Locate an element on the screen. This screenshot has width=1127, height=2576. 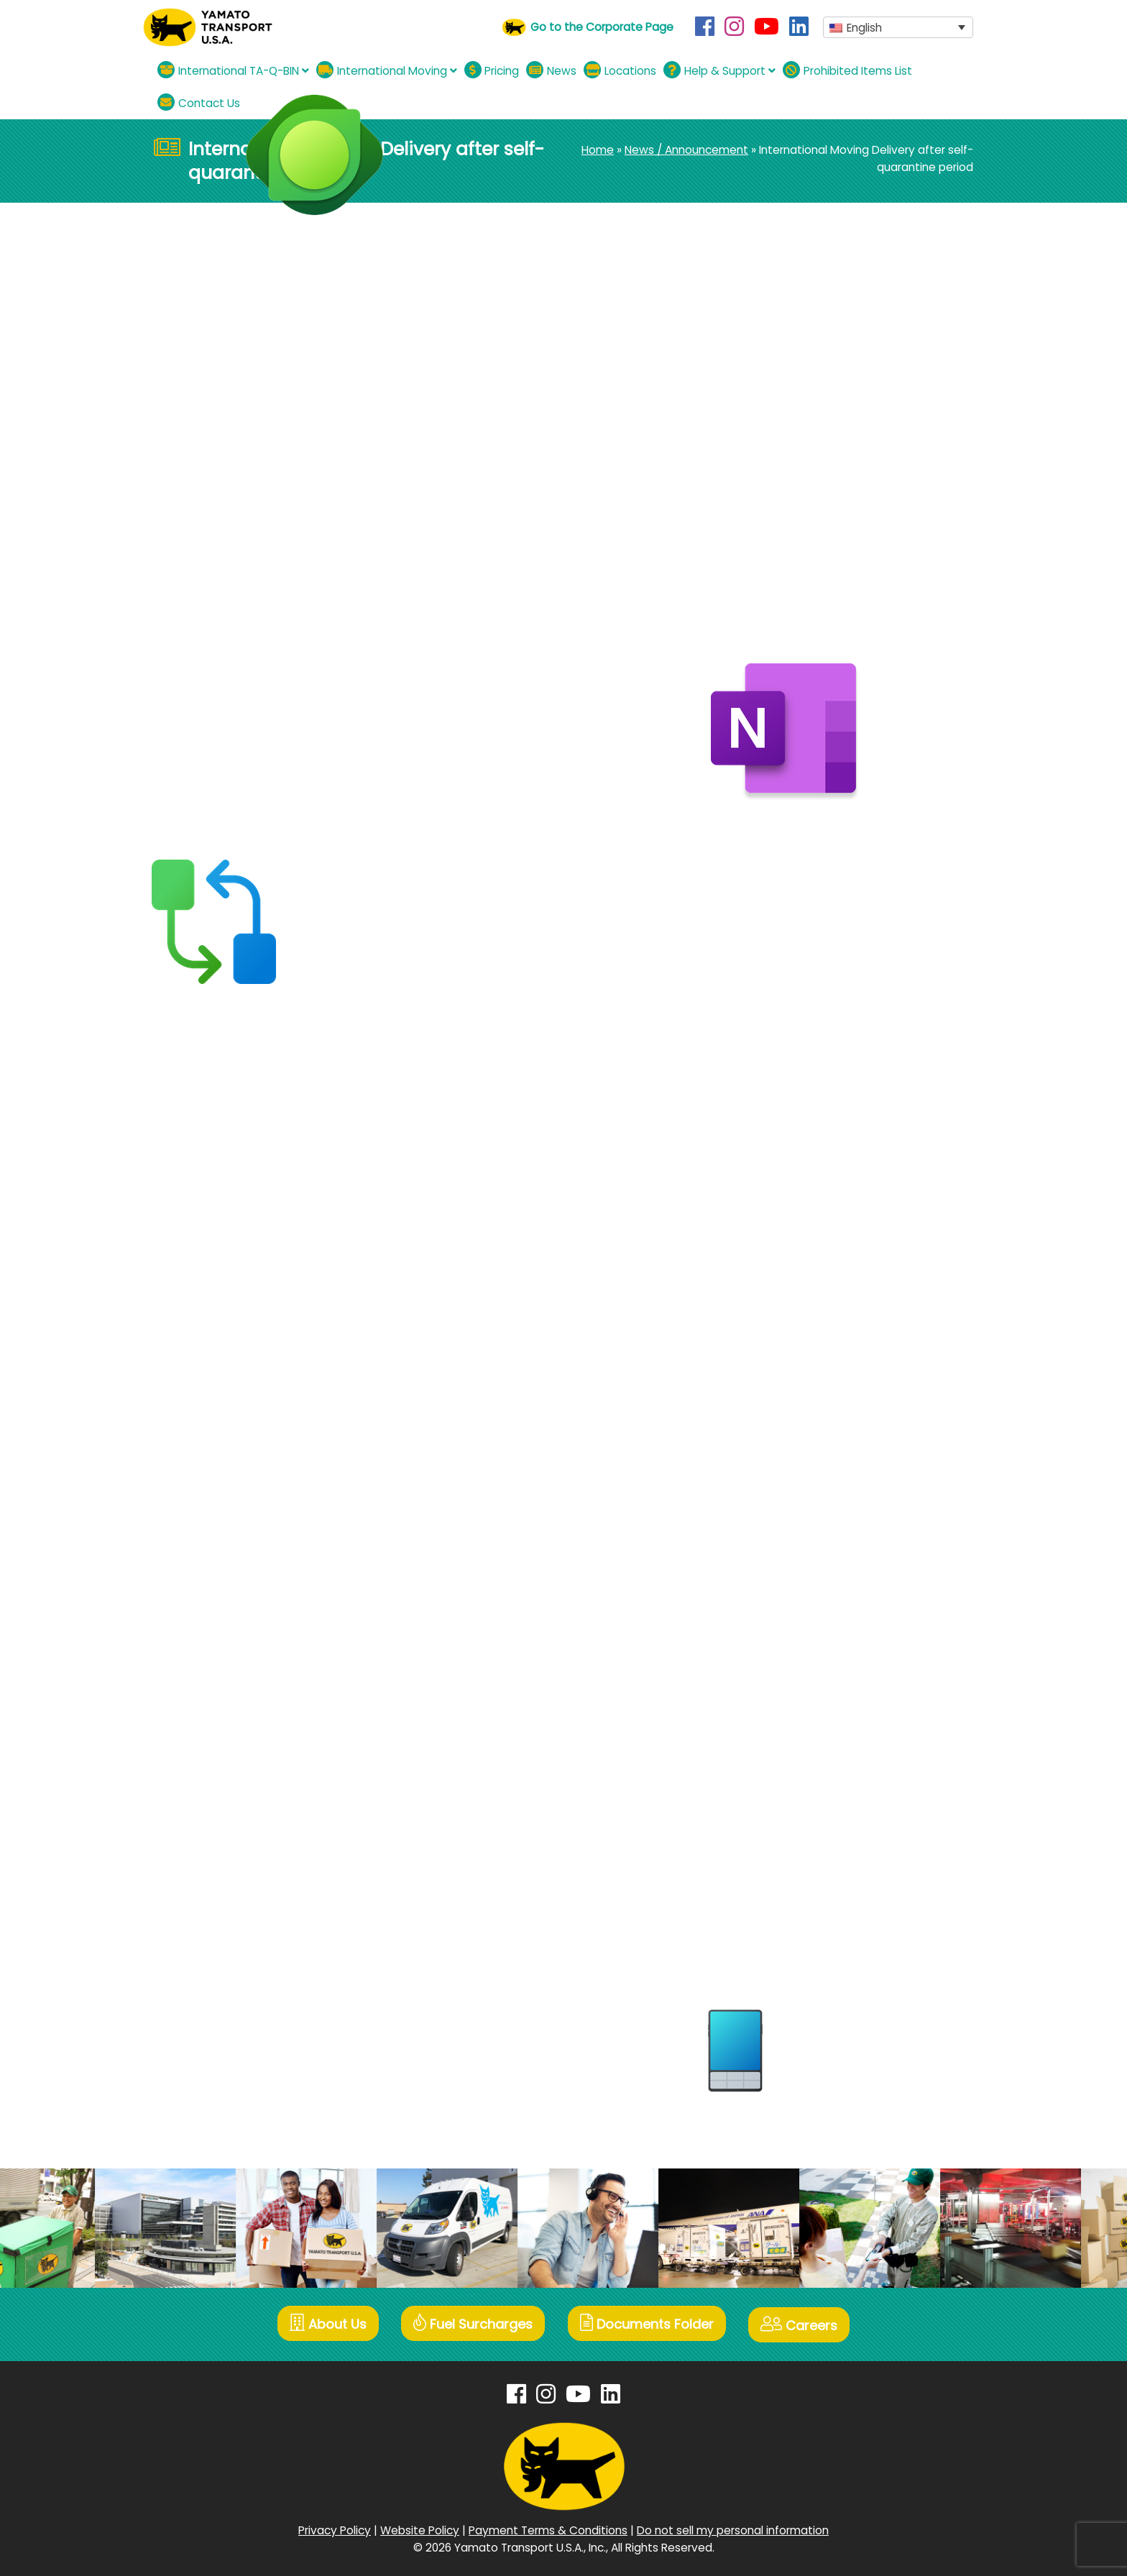
indicates an active connection between two devices or services is located at coordinates (213, 921).